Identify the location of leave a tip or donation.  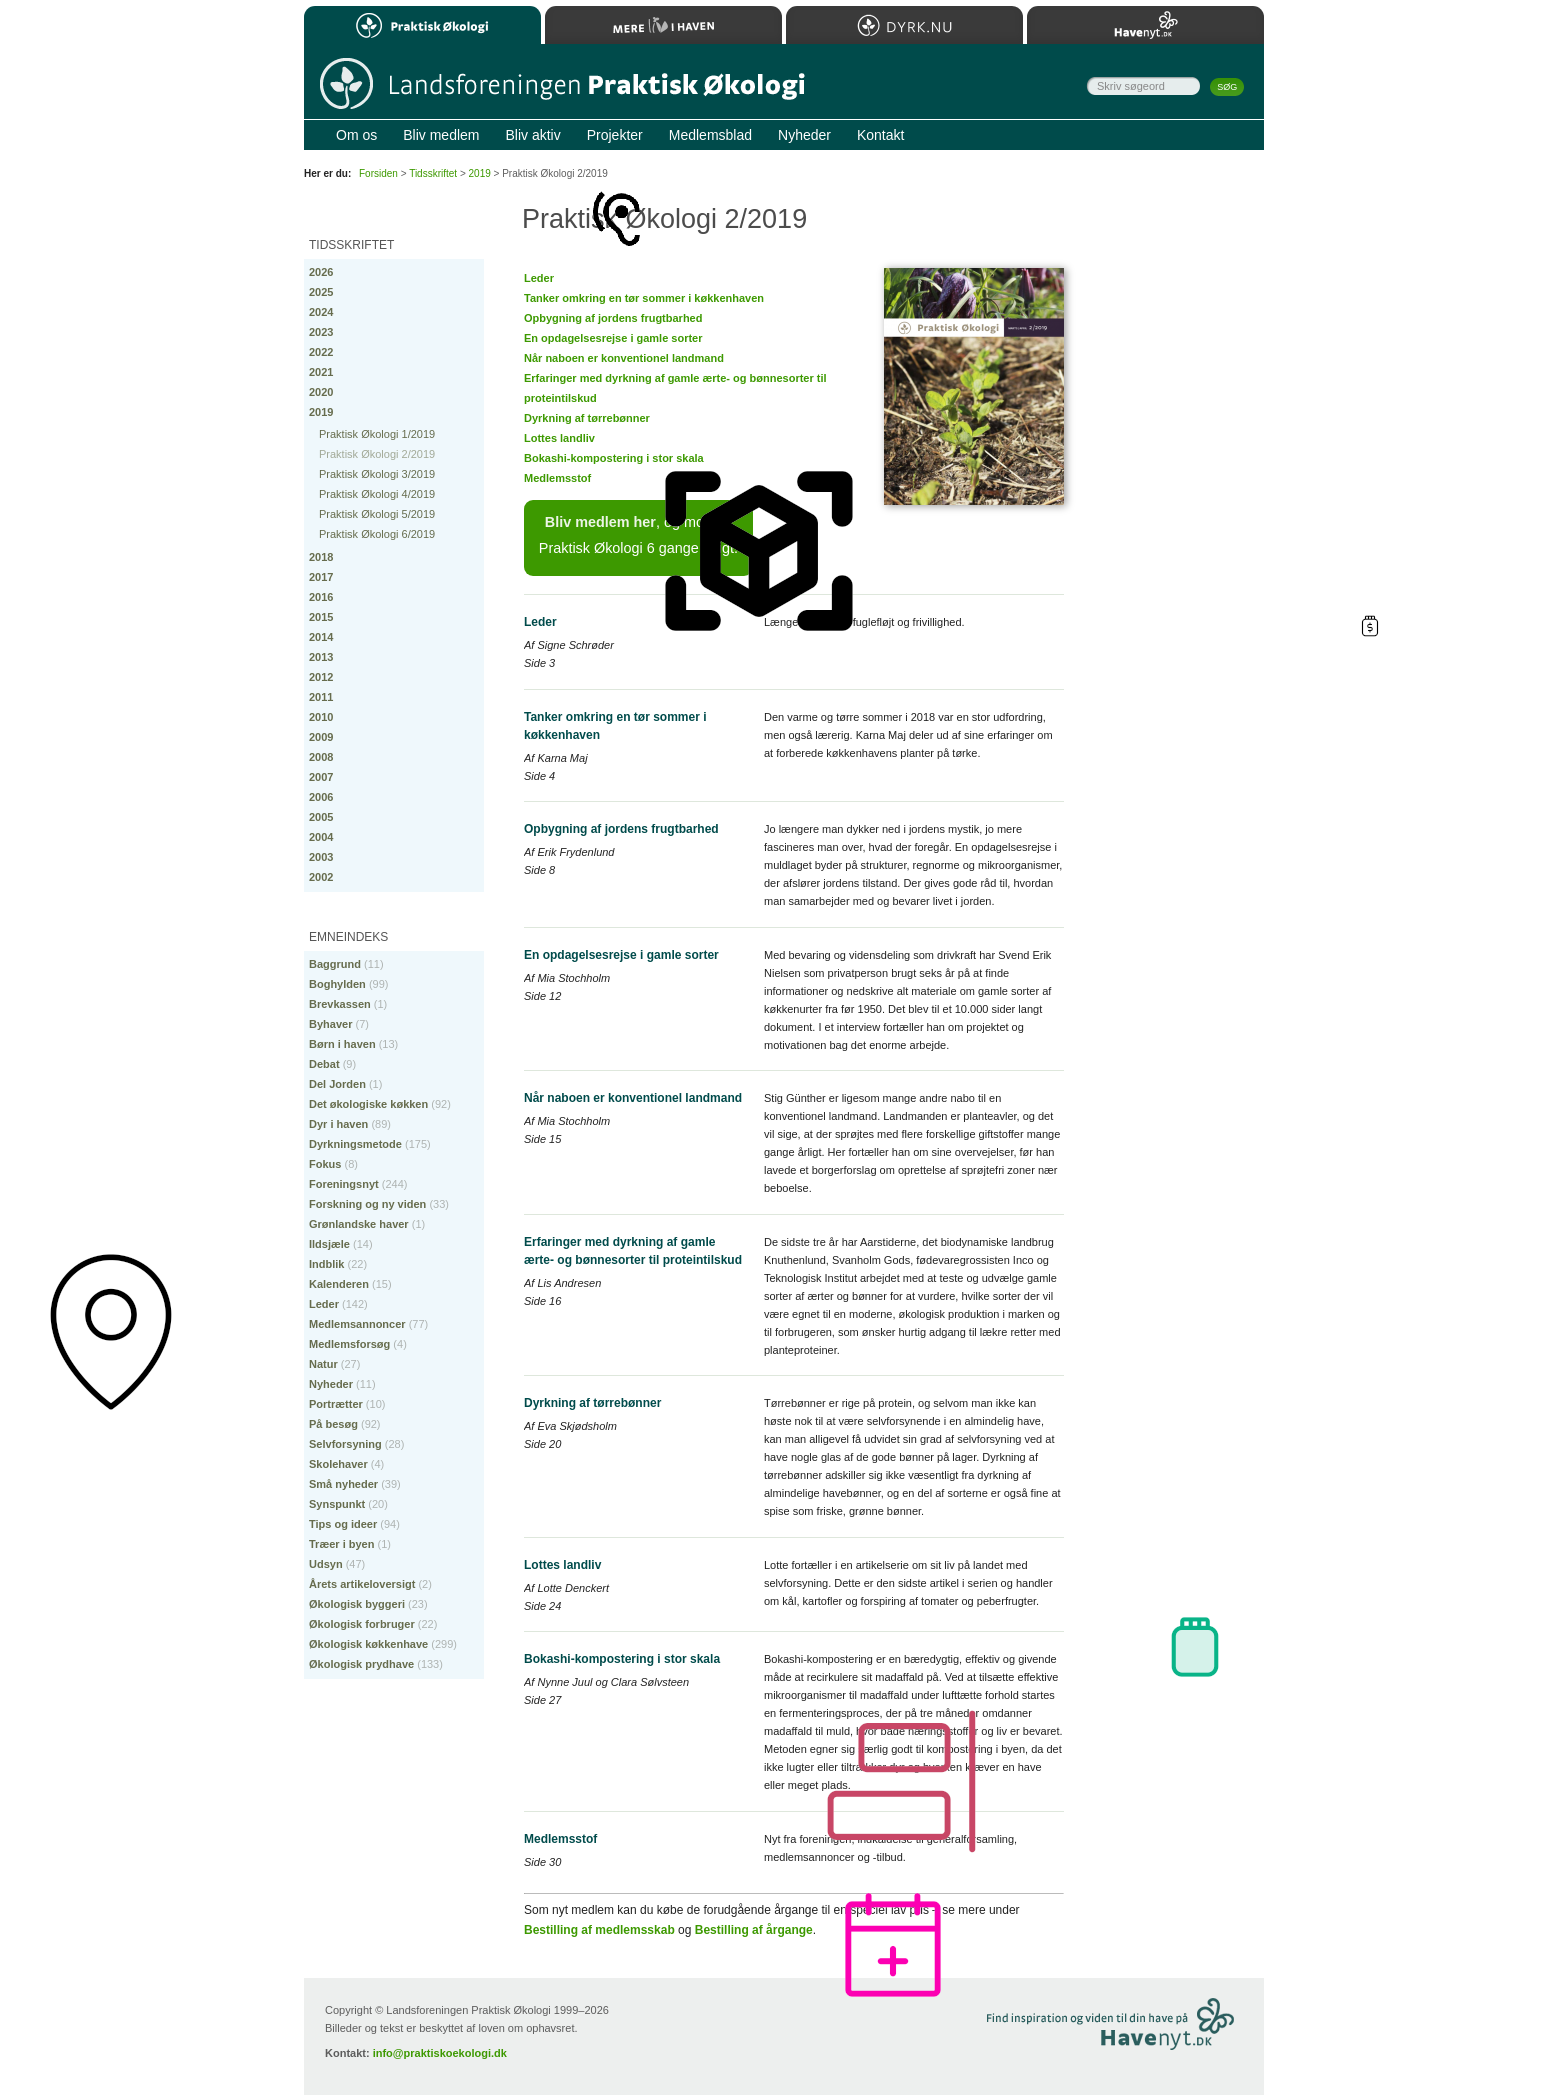
(1370, 626).